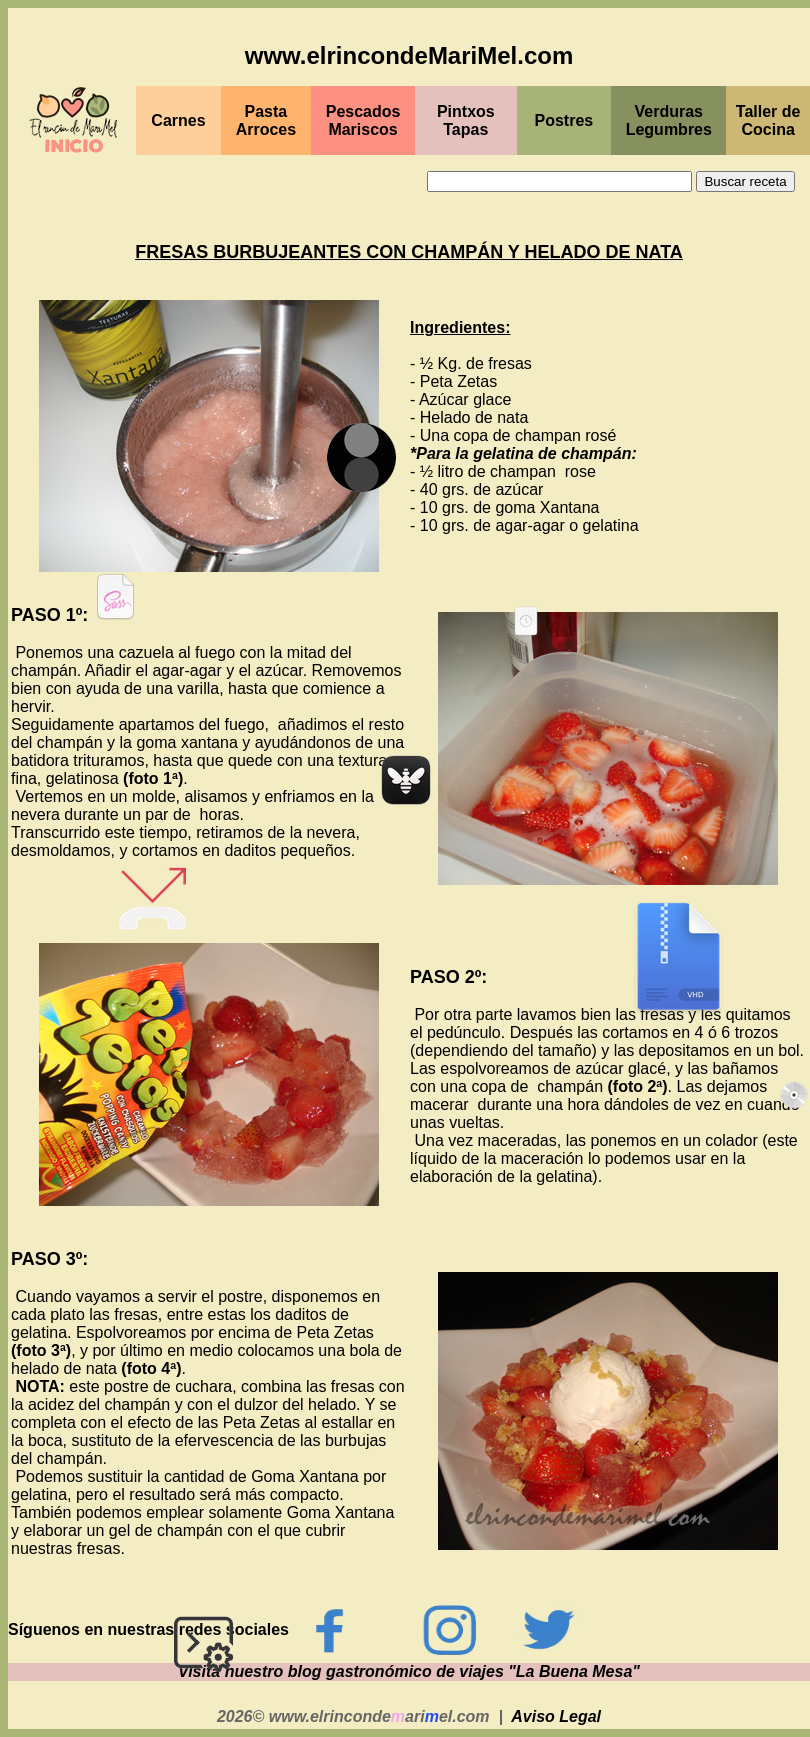 This screenshot has height=1737, width=810. I want to click on access CD/DVD drive contents, so click(794, 1095).